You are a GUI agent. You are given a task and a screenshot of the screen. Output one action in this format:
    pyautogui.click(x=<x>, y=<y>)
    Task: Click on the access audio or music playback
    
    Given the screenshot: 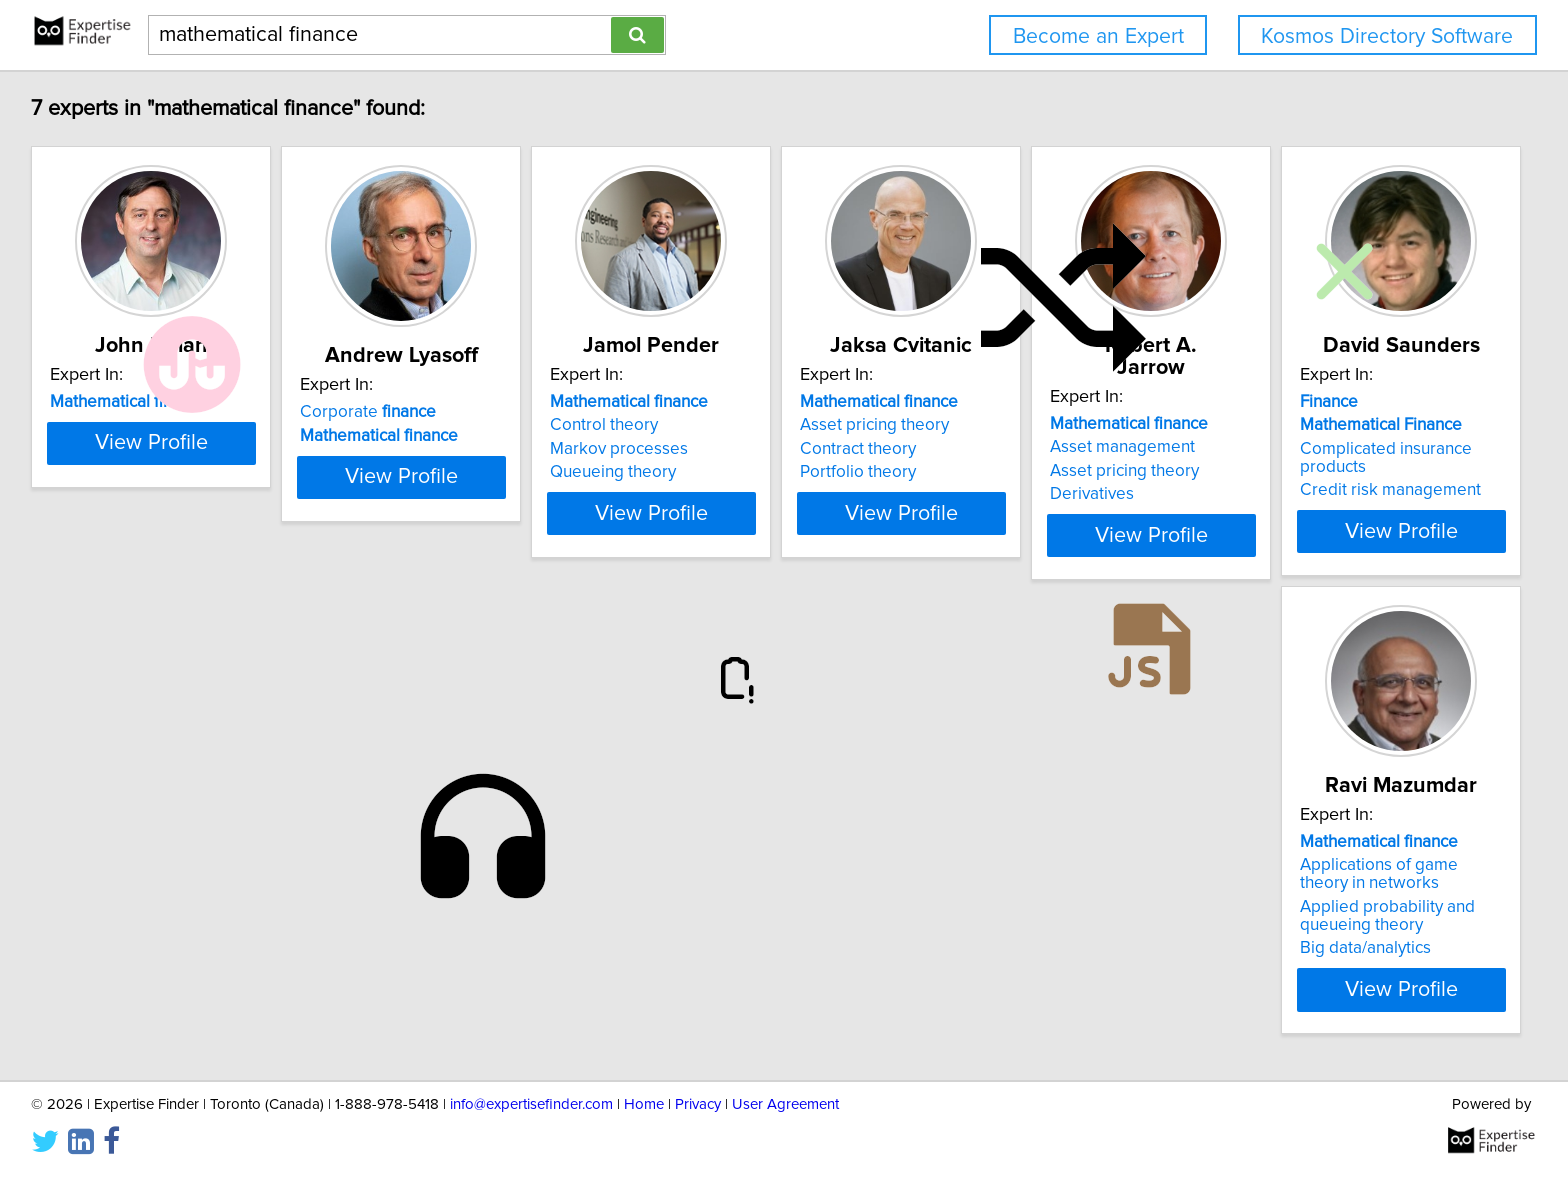 What is the action you would take?
    pyautogui.click(x=483, y=836)
    